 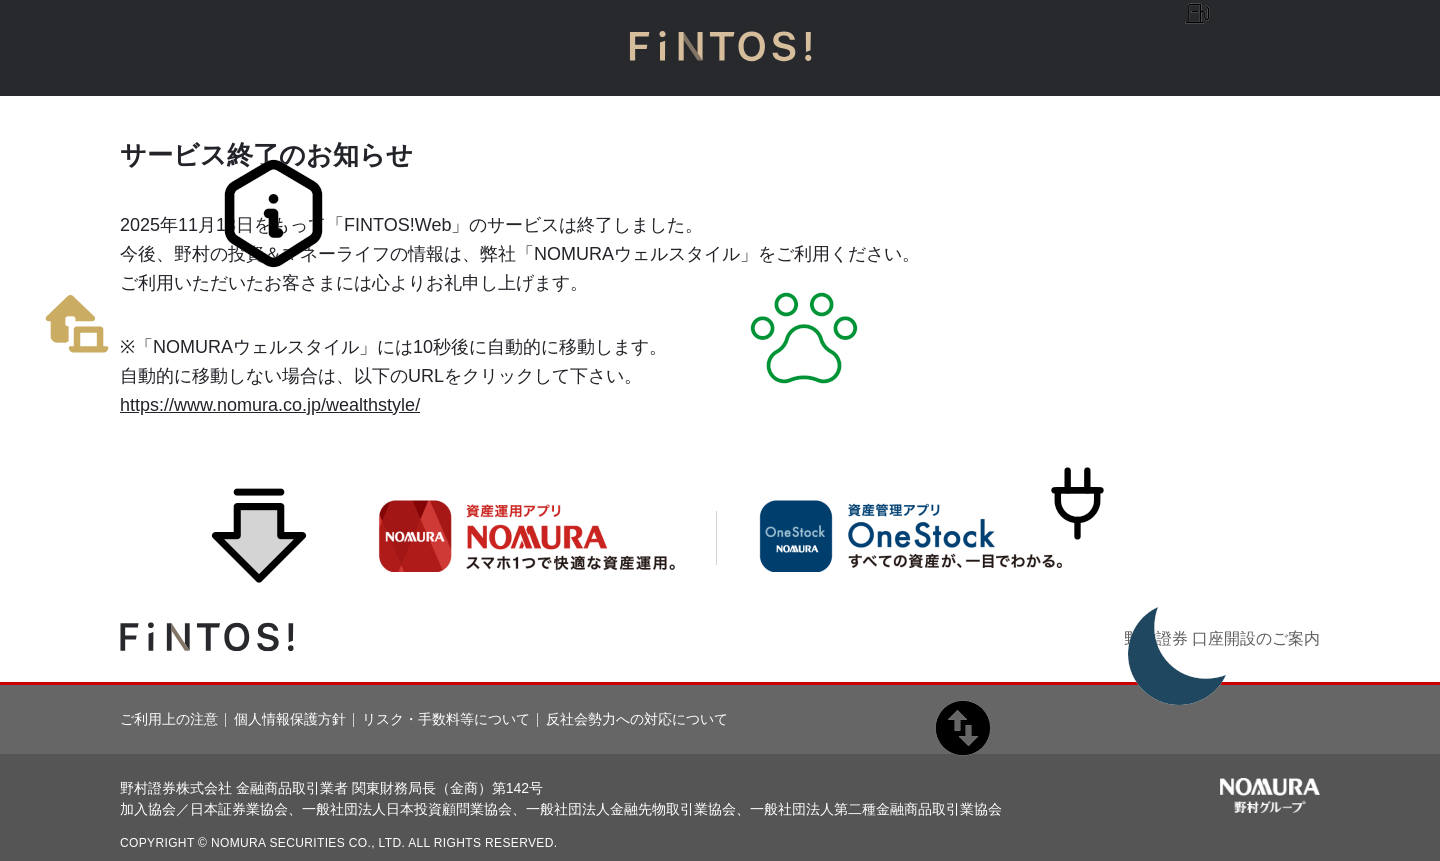 I want to click on view additional information or details, so click(x=273, y=213).